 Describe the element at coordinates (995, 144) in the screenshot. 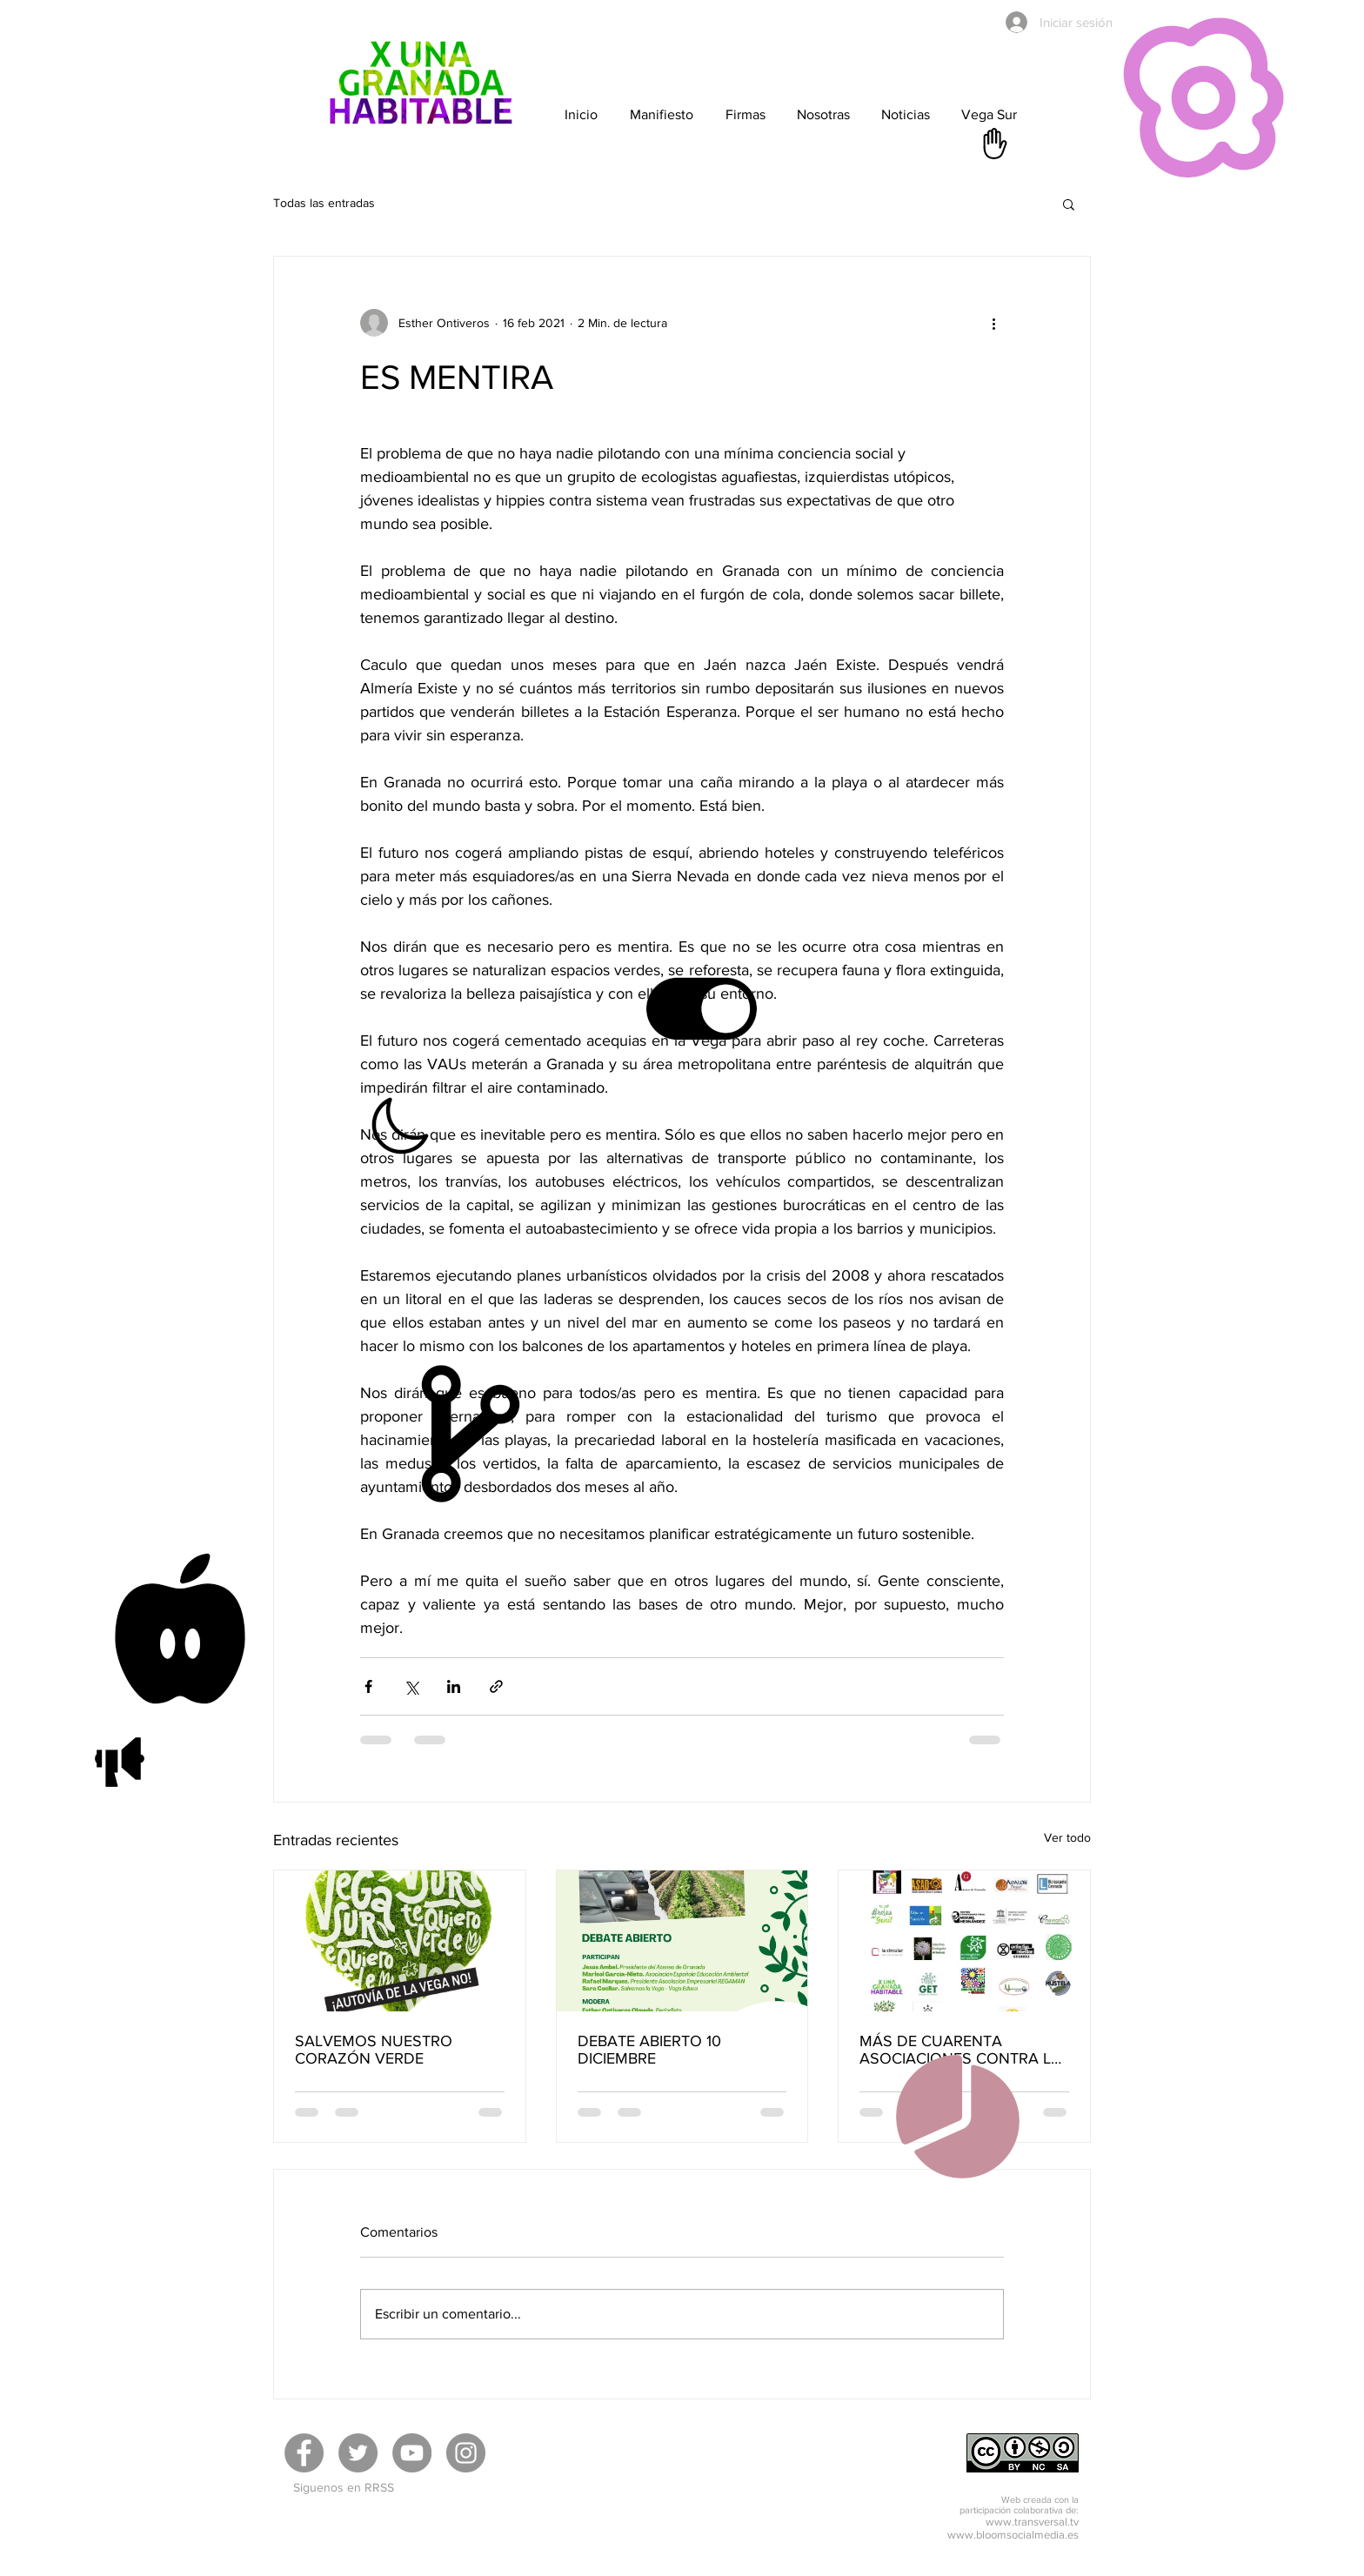

I see `stop or halt an action` at that location.